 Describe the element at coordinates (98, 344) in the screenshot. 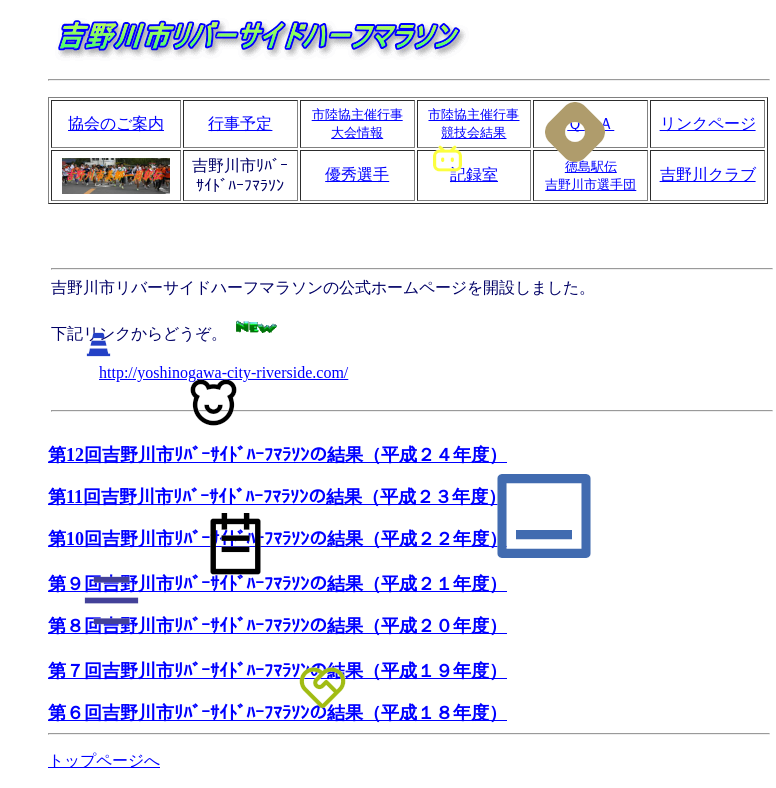

I see `indicates a road closure or blocked route` at that location.